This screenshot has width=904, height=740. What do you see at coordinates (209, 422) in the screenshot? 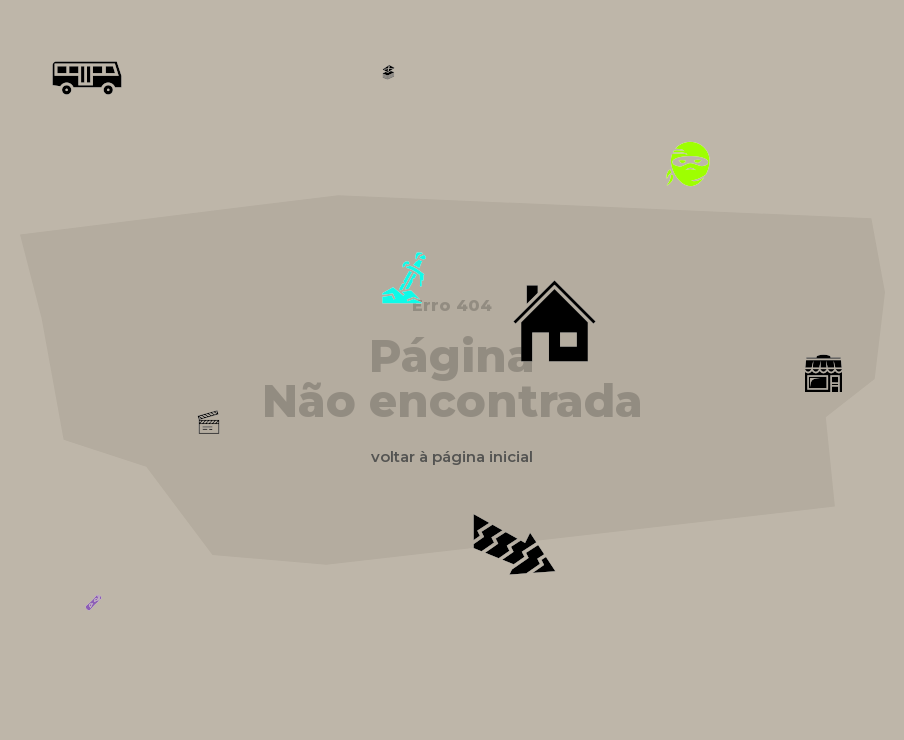
I see `access video or movie content` at bounding box center [209, 422].